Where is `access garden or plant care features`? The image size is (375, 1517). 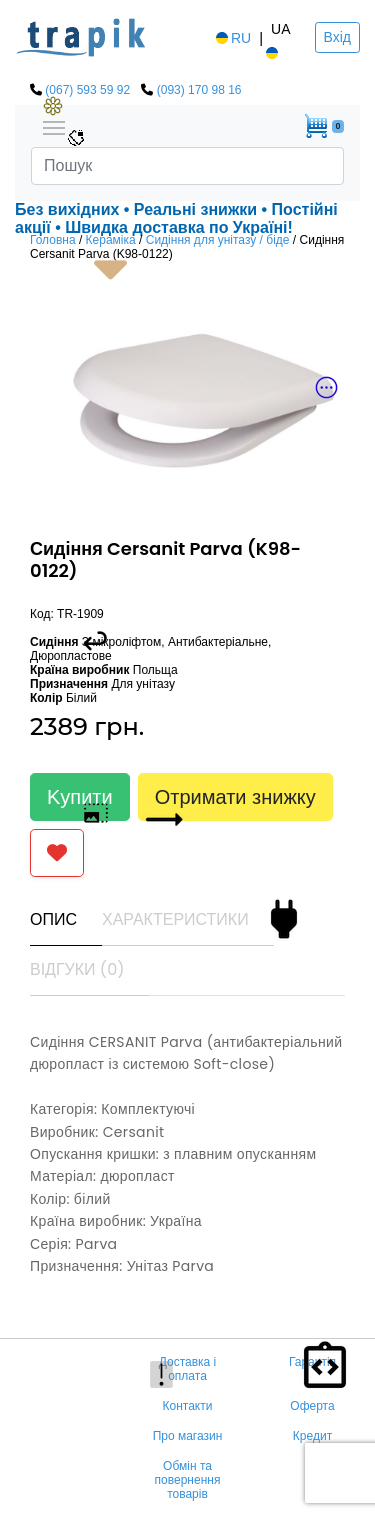
access garden or plant care features is located at coordinates (53, 106).